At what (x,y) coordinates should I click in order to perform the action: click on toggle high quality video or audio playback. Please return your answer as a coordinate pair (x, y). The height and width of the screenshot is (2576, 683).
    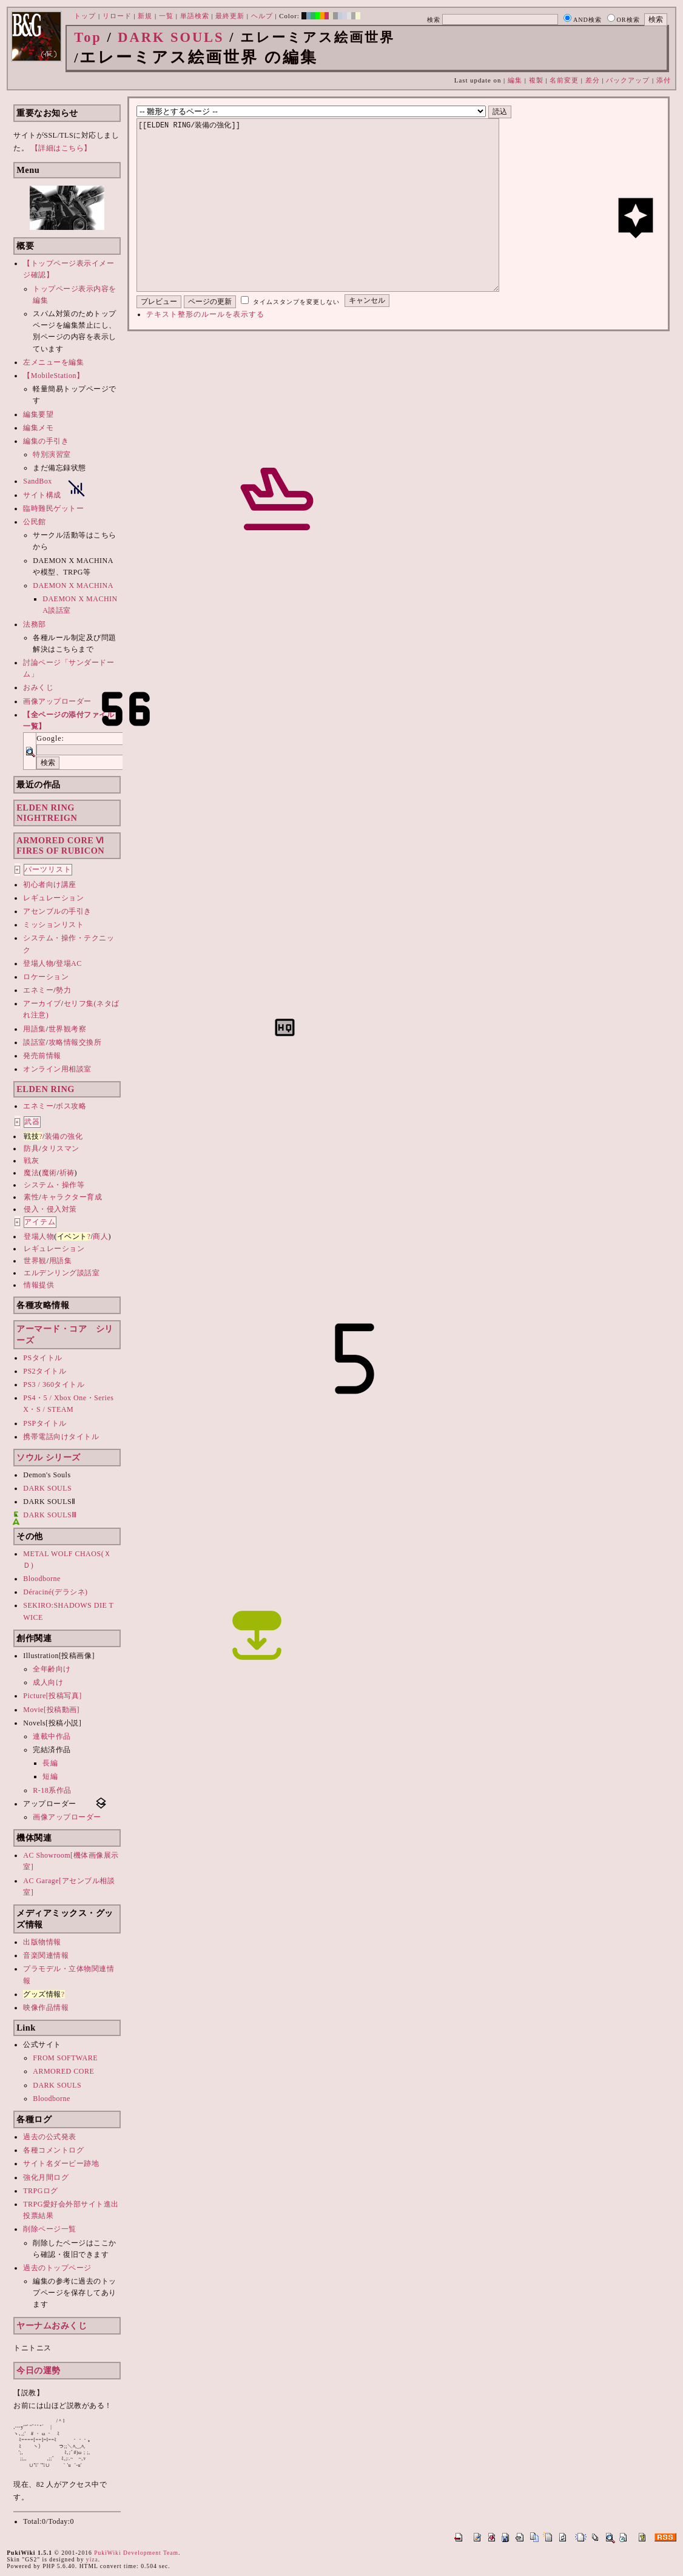
    Looking at the image, I should click on (284, 1027).